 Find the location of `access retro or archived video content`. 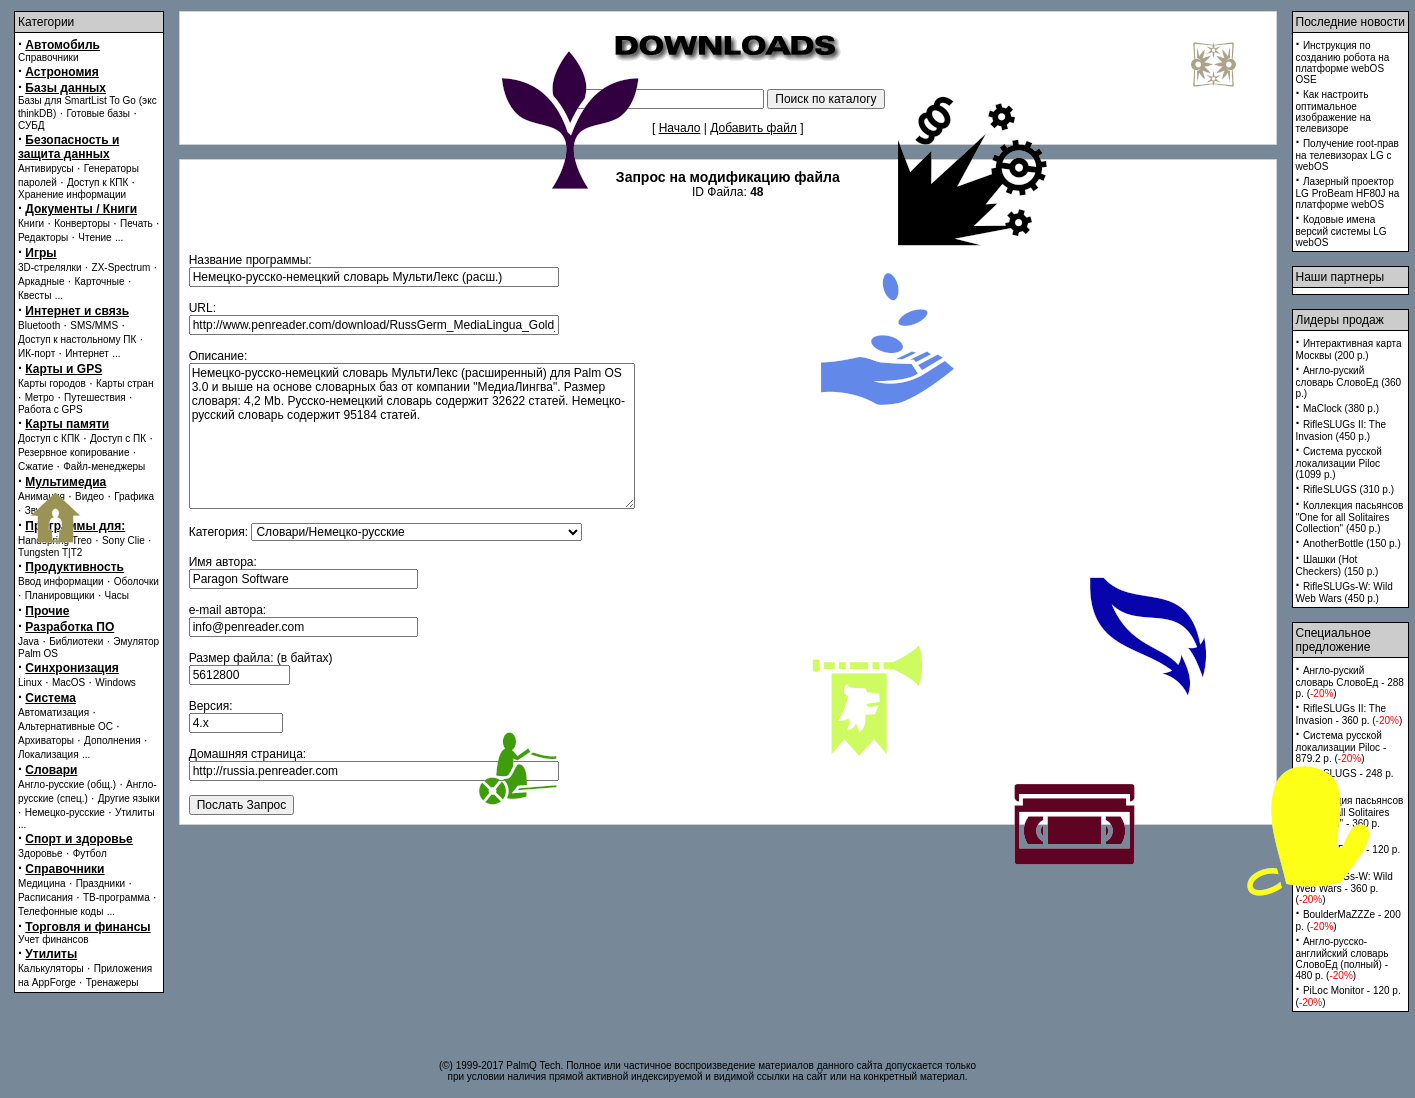

access retro or archived video content is located at coordinates (1074, 827).